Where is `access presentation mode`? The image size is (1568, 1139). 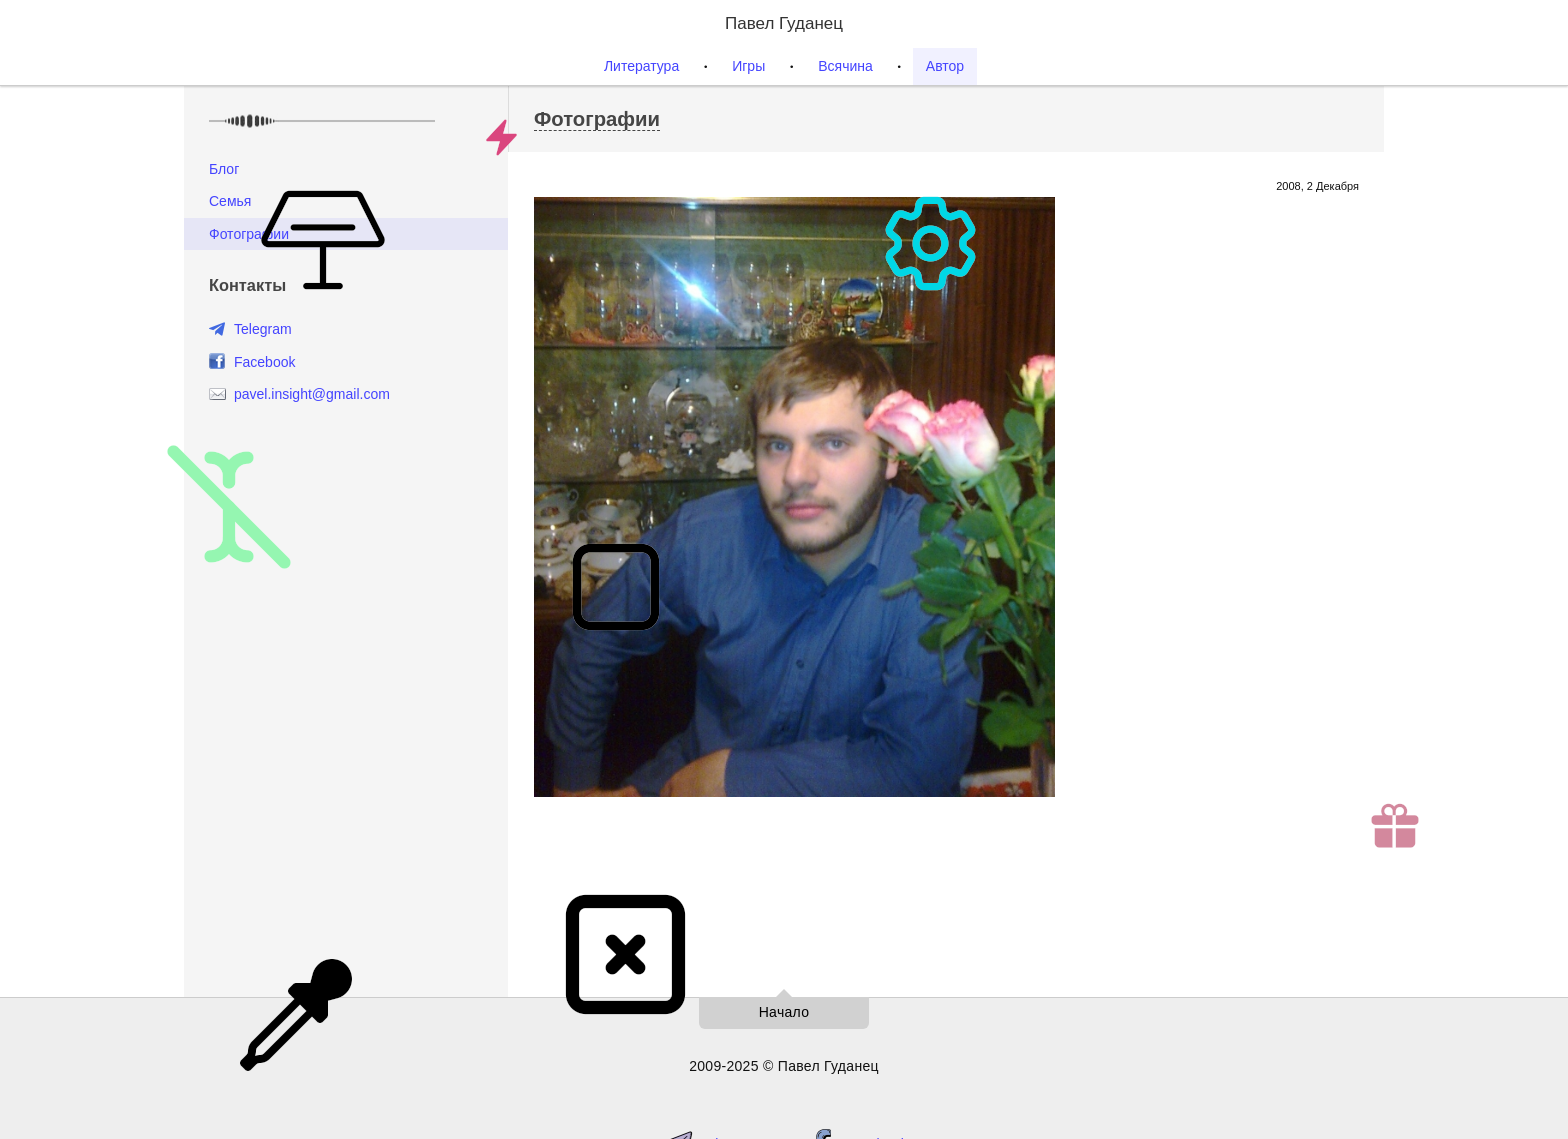 access presentation mode is located at coordinates (323, 240).